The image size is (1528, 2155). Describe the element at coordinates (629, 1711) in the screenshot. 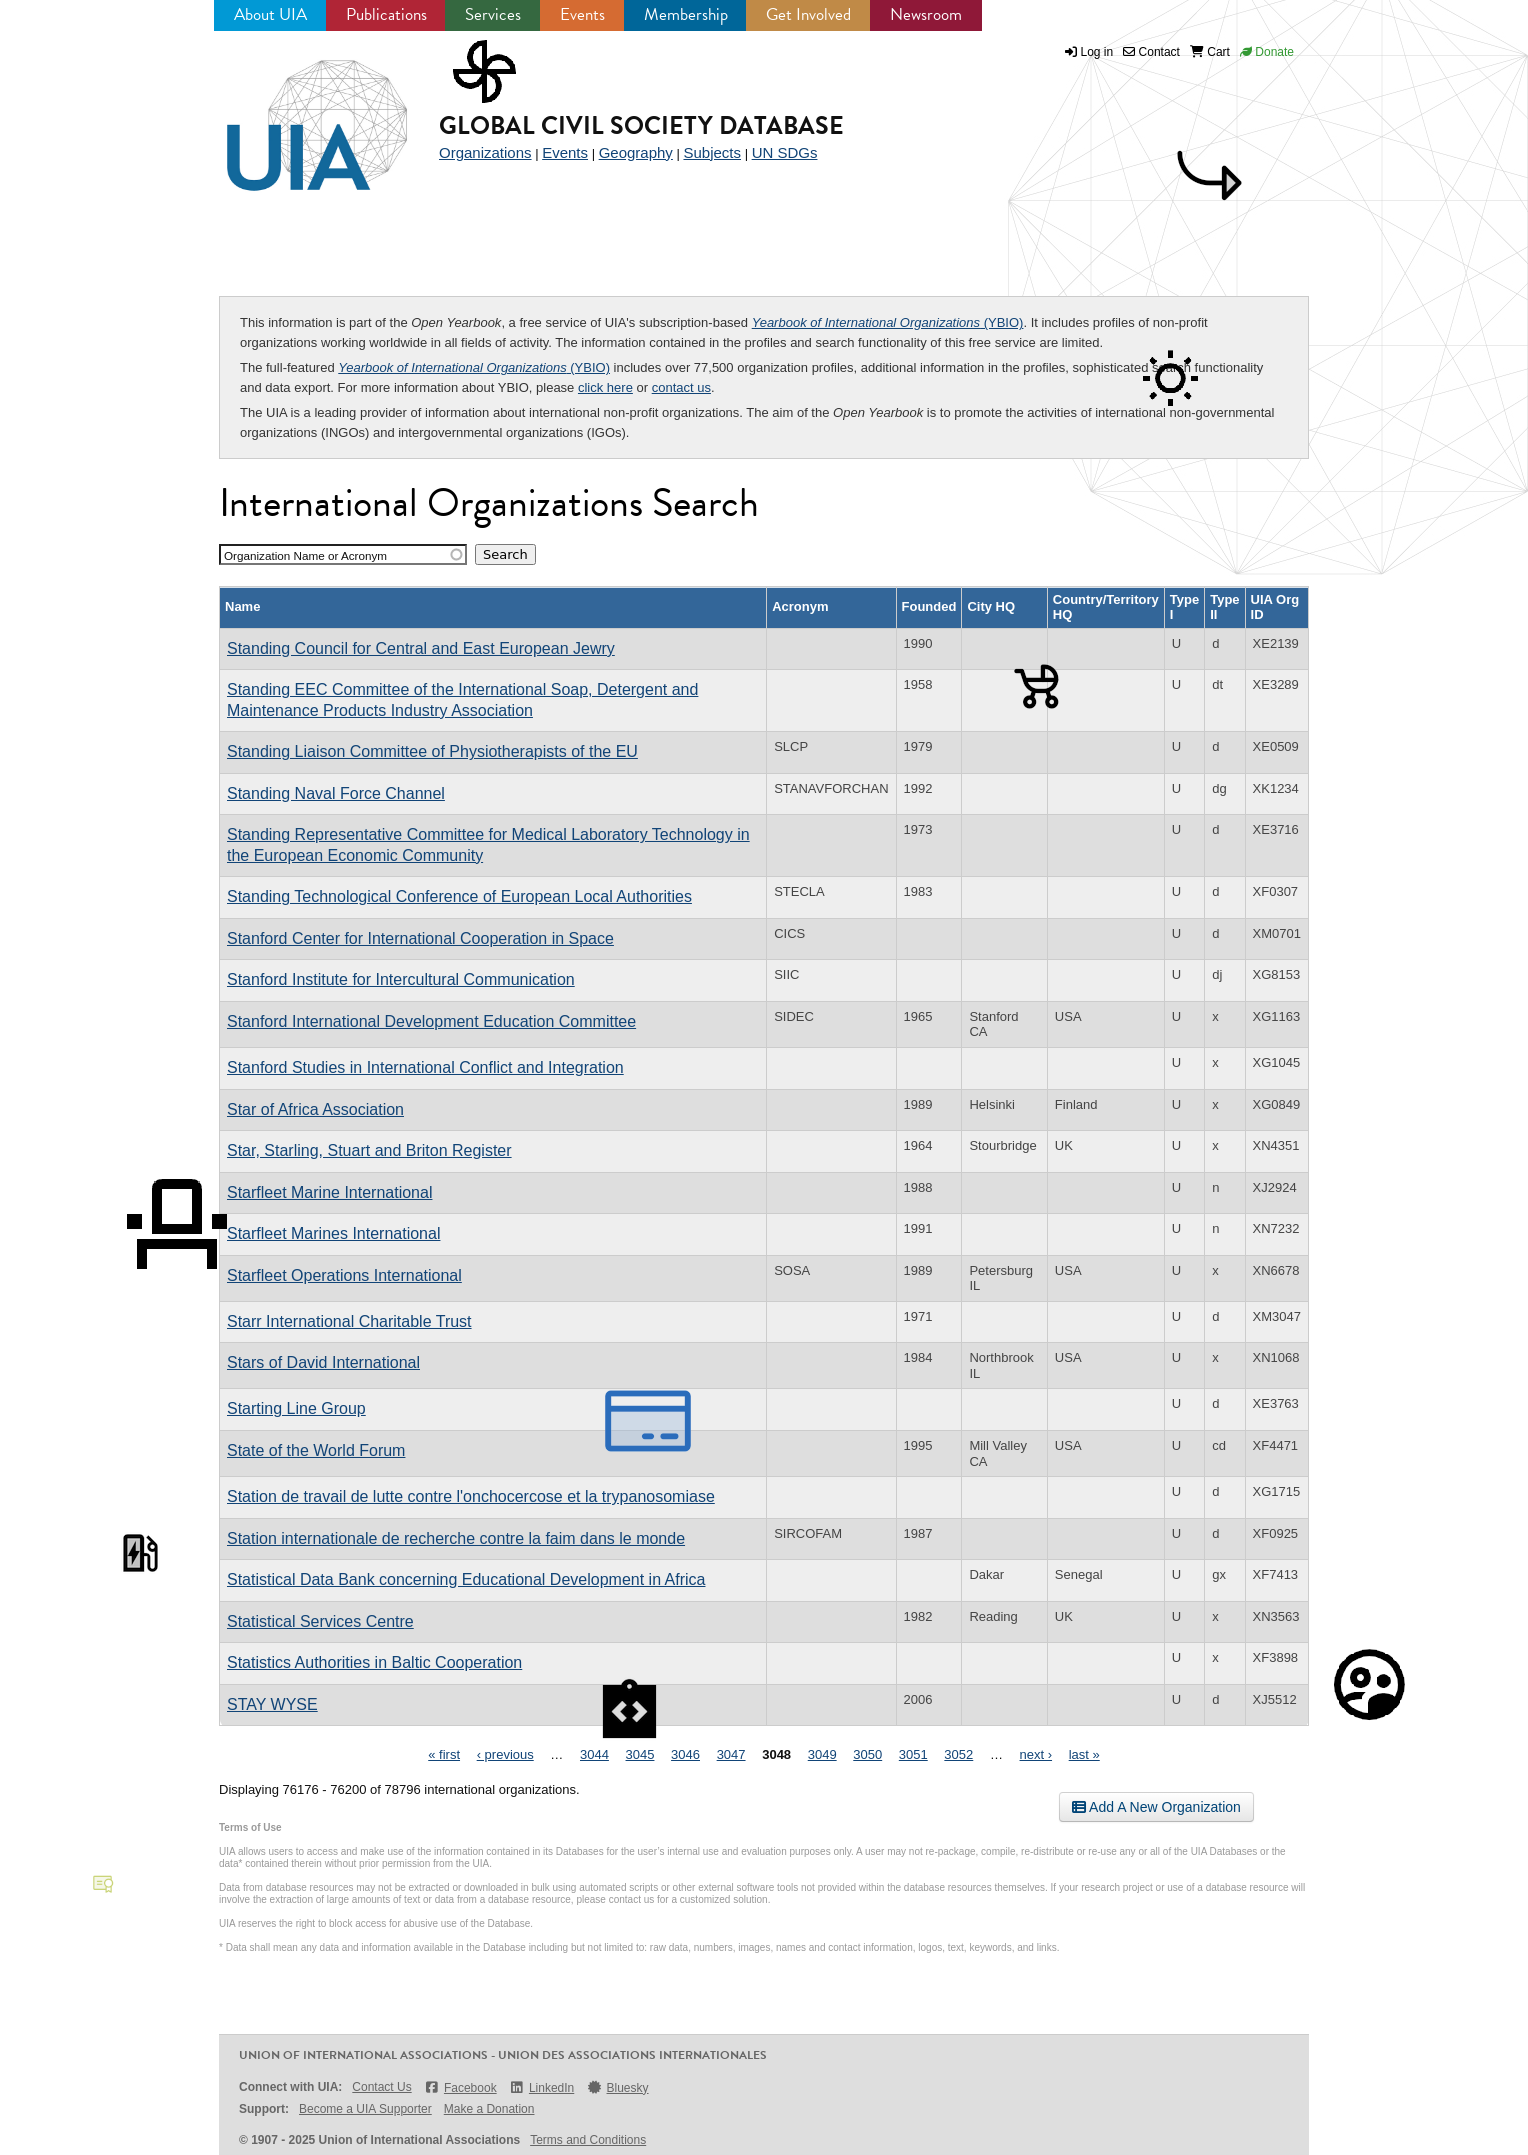

I see `view integration or embed code` at that location.